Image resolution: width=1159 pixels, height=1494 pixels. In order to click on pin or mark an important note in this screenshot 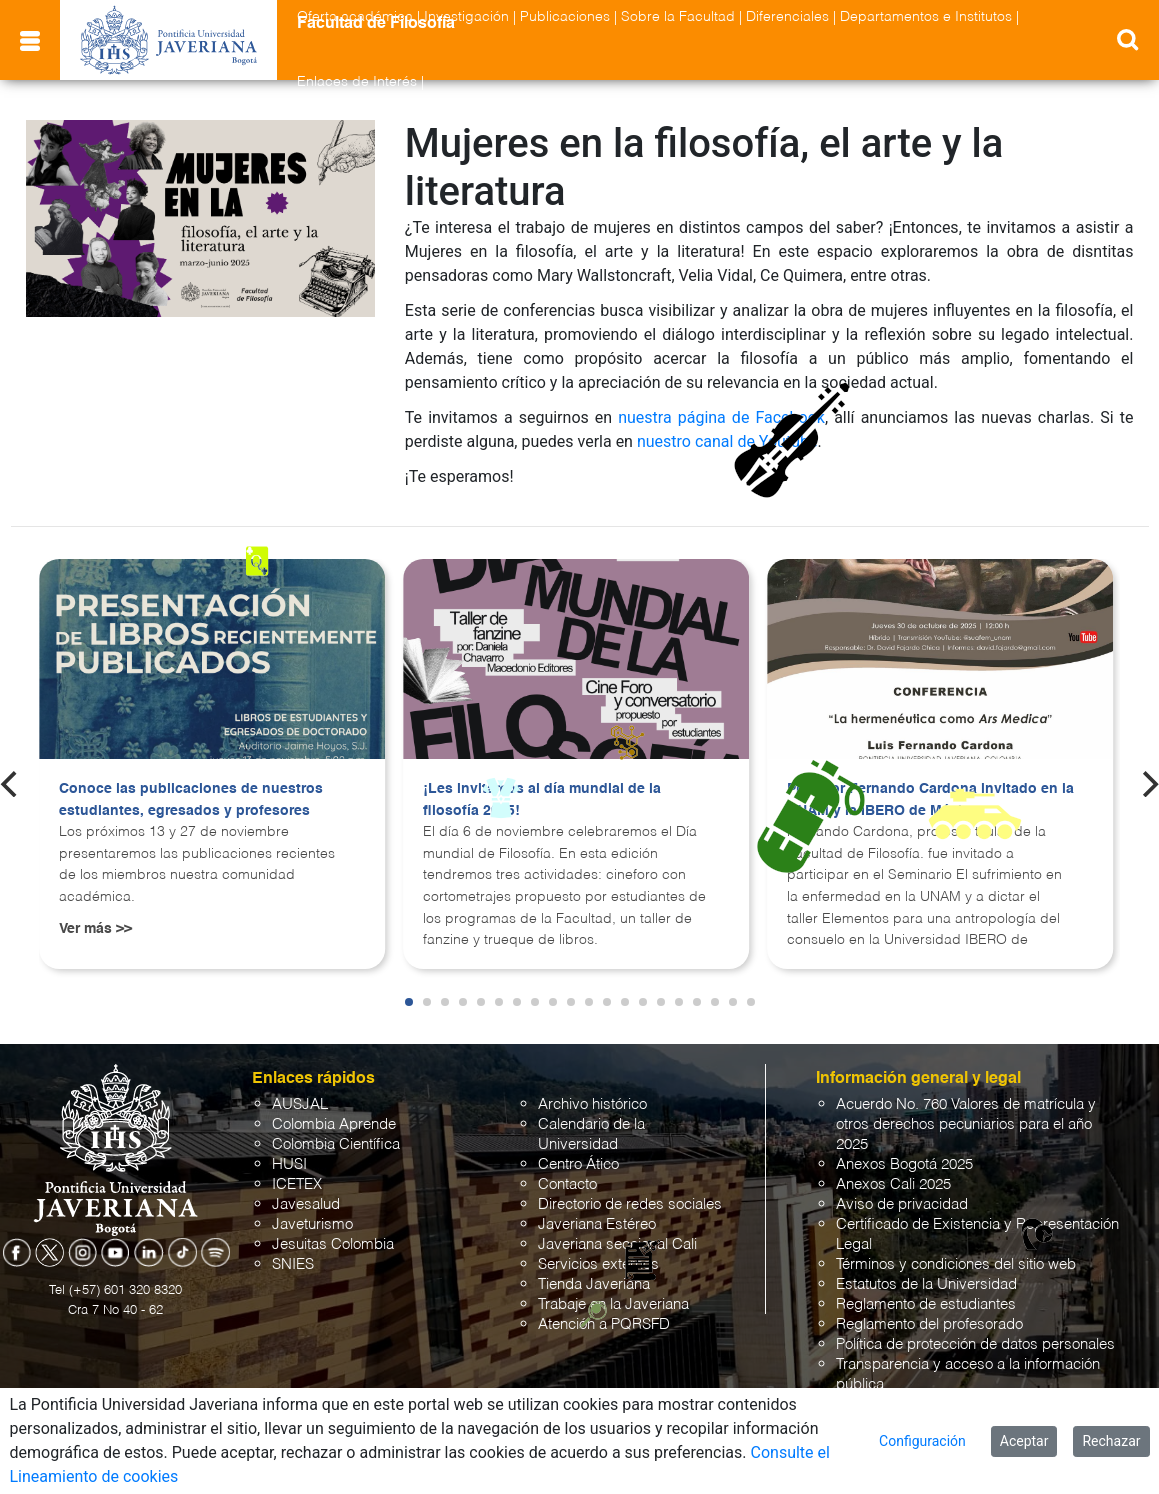, I will do `click(641, 1260)`.